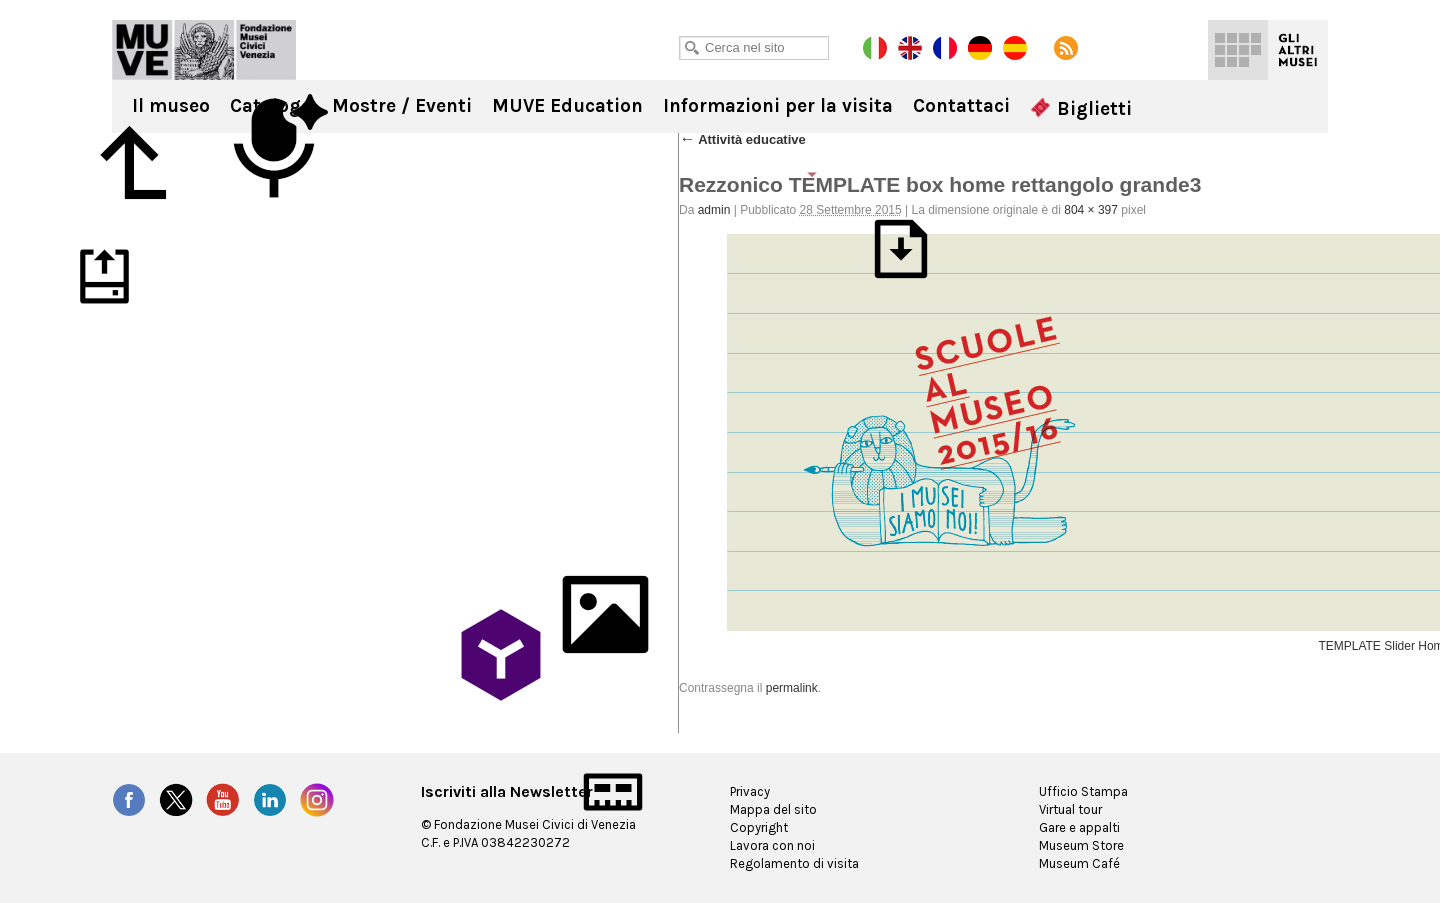 This screenshot has width=1440, height=903. Describe the element at coordinates (274, 148) in the screenshot. I see `activate AI voice assistant` at that location.